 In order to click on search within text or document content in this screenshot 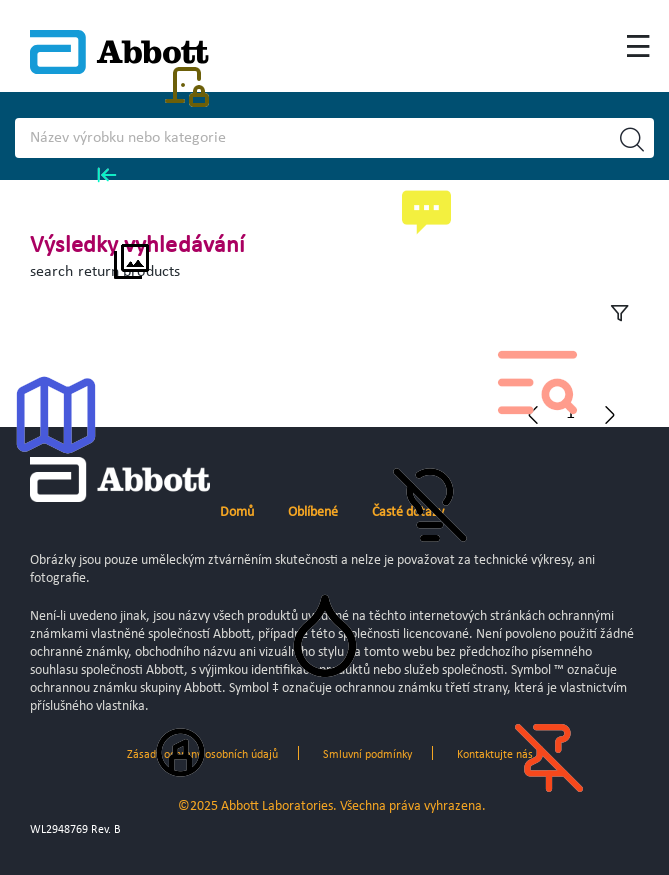, I will do `click(537, 382)`.